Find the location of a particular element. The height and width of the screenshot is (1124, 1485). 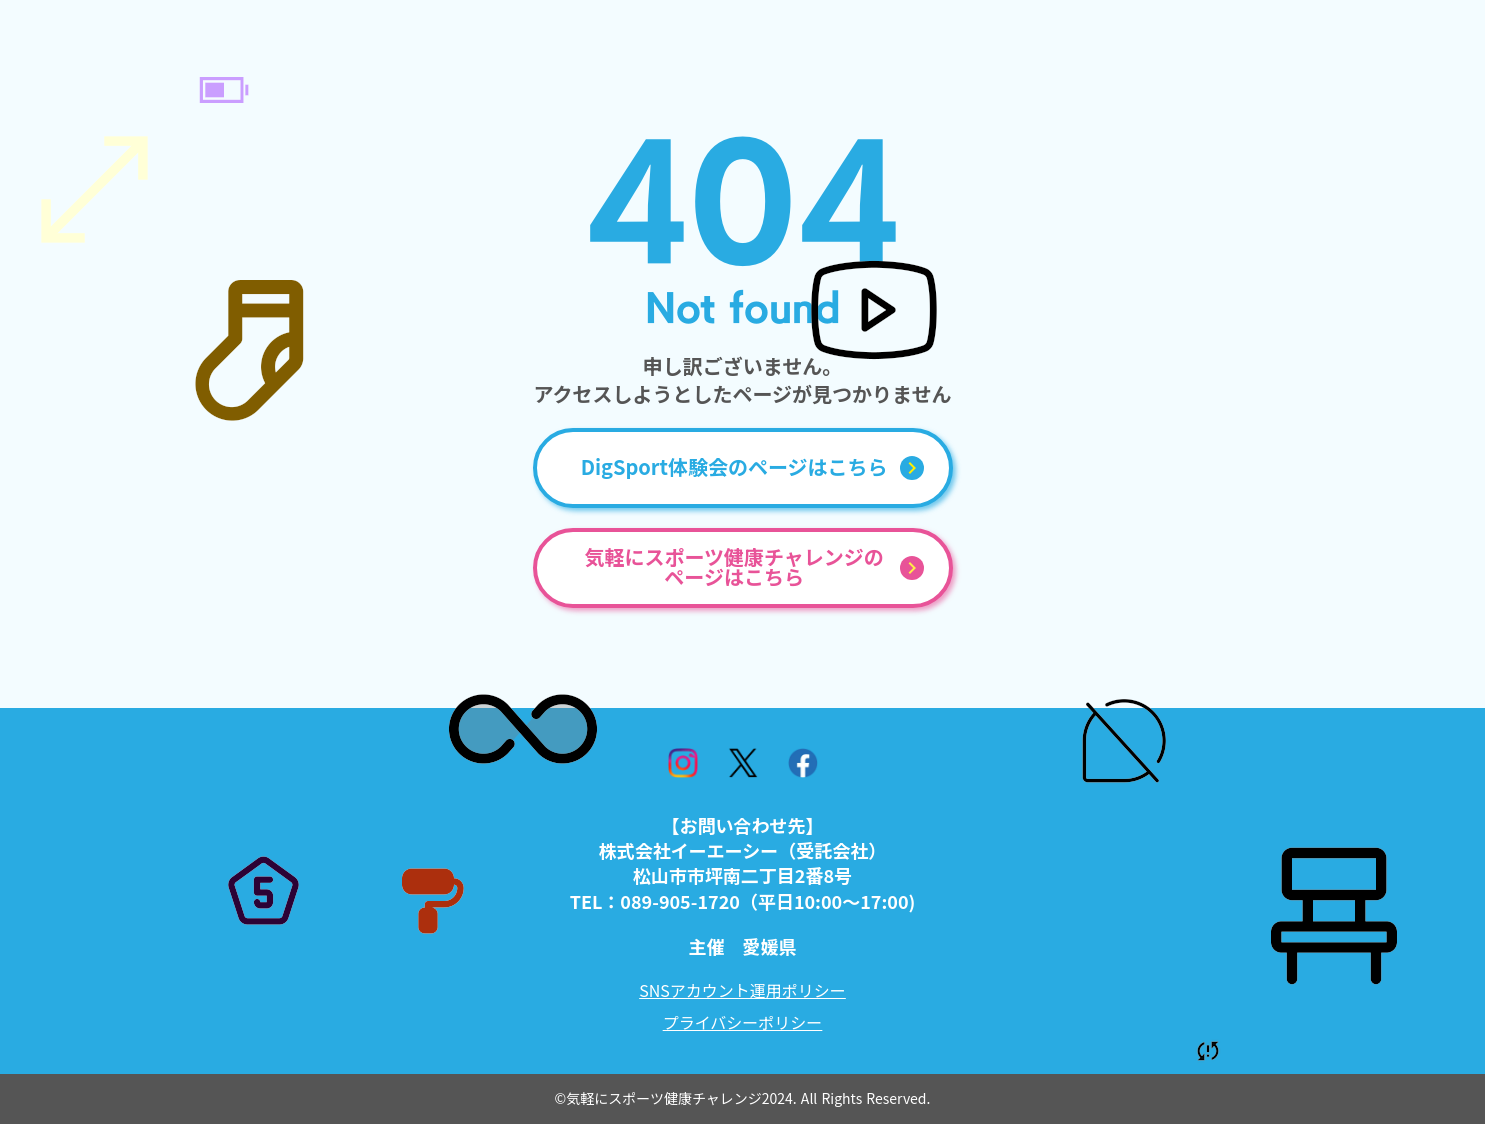

mute or disable chat notifications is located at coordinates (1122, 742).